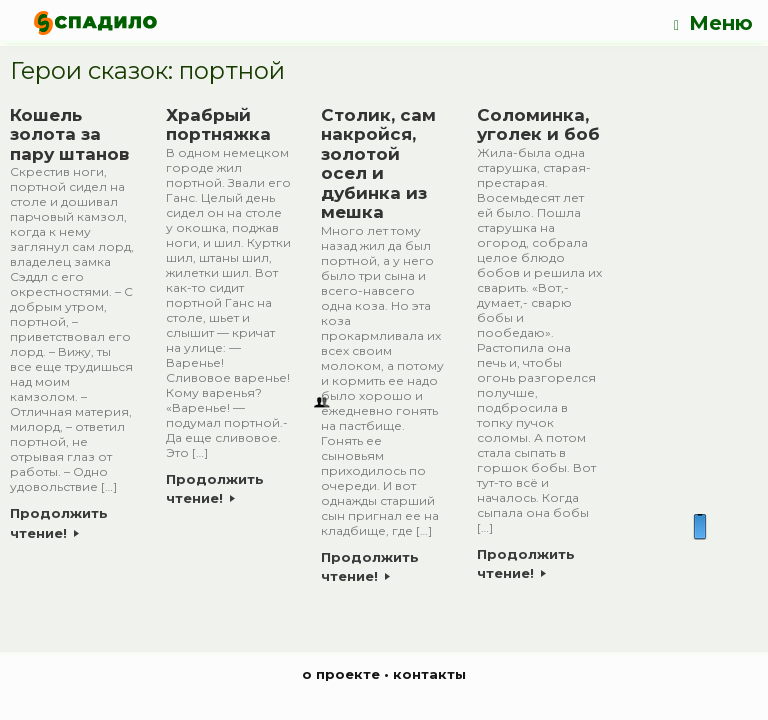 This screenshot has width=768, height=720. Describe the element at coordinates (322, 401) in the screenshot. I see `view storage used by other users on this device` at that location.